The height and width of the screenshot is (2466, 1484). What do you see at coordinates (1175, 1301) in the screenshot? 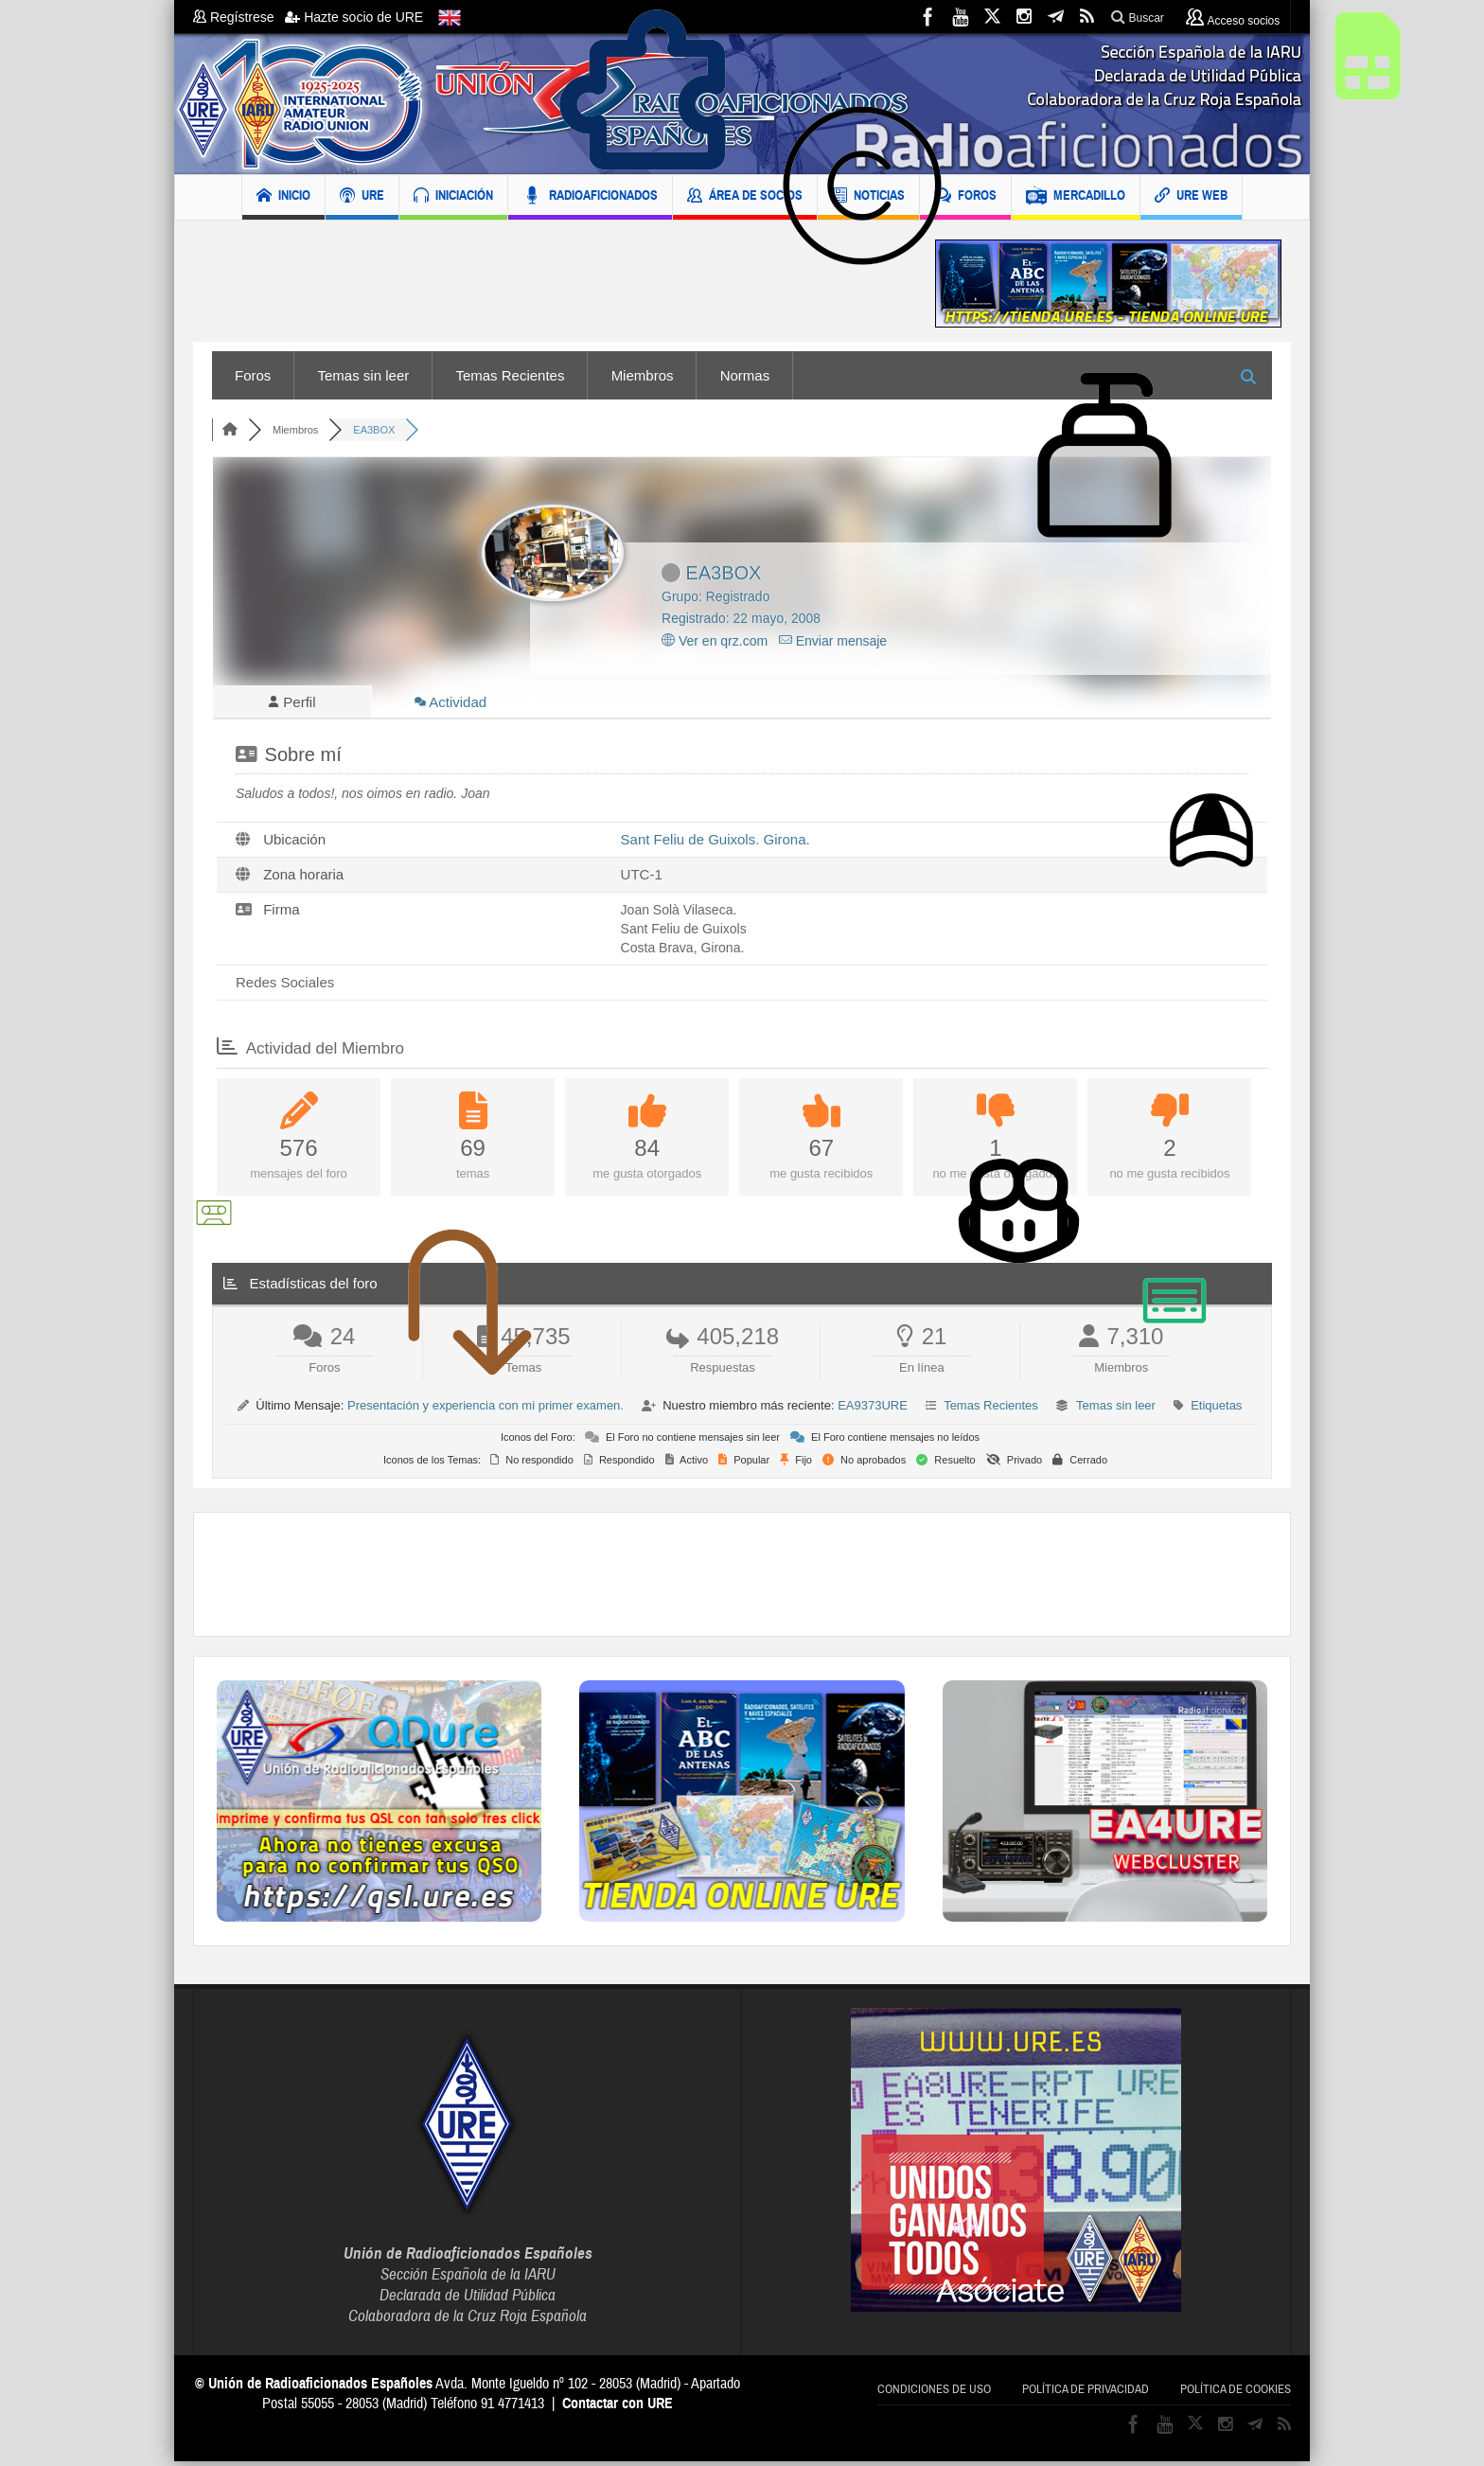
I see `open on-screen keyboard` at bounding box center [1175, 1301].